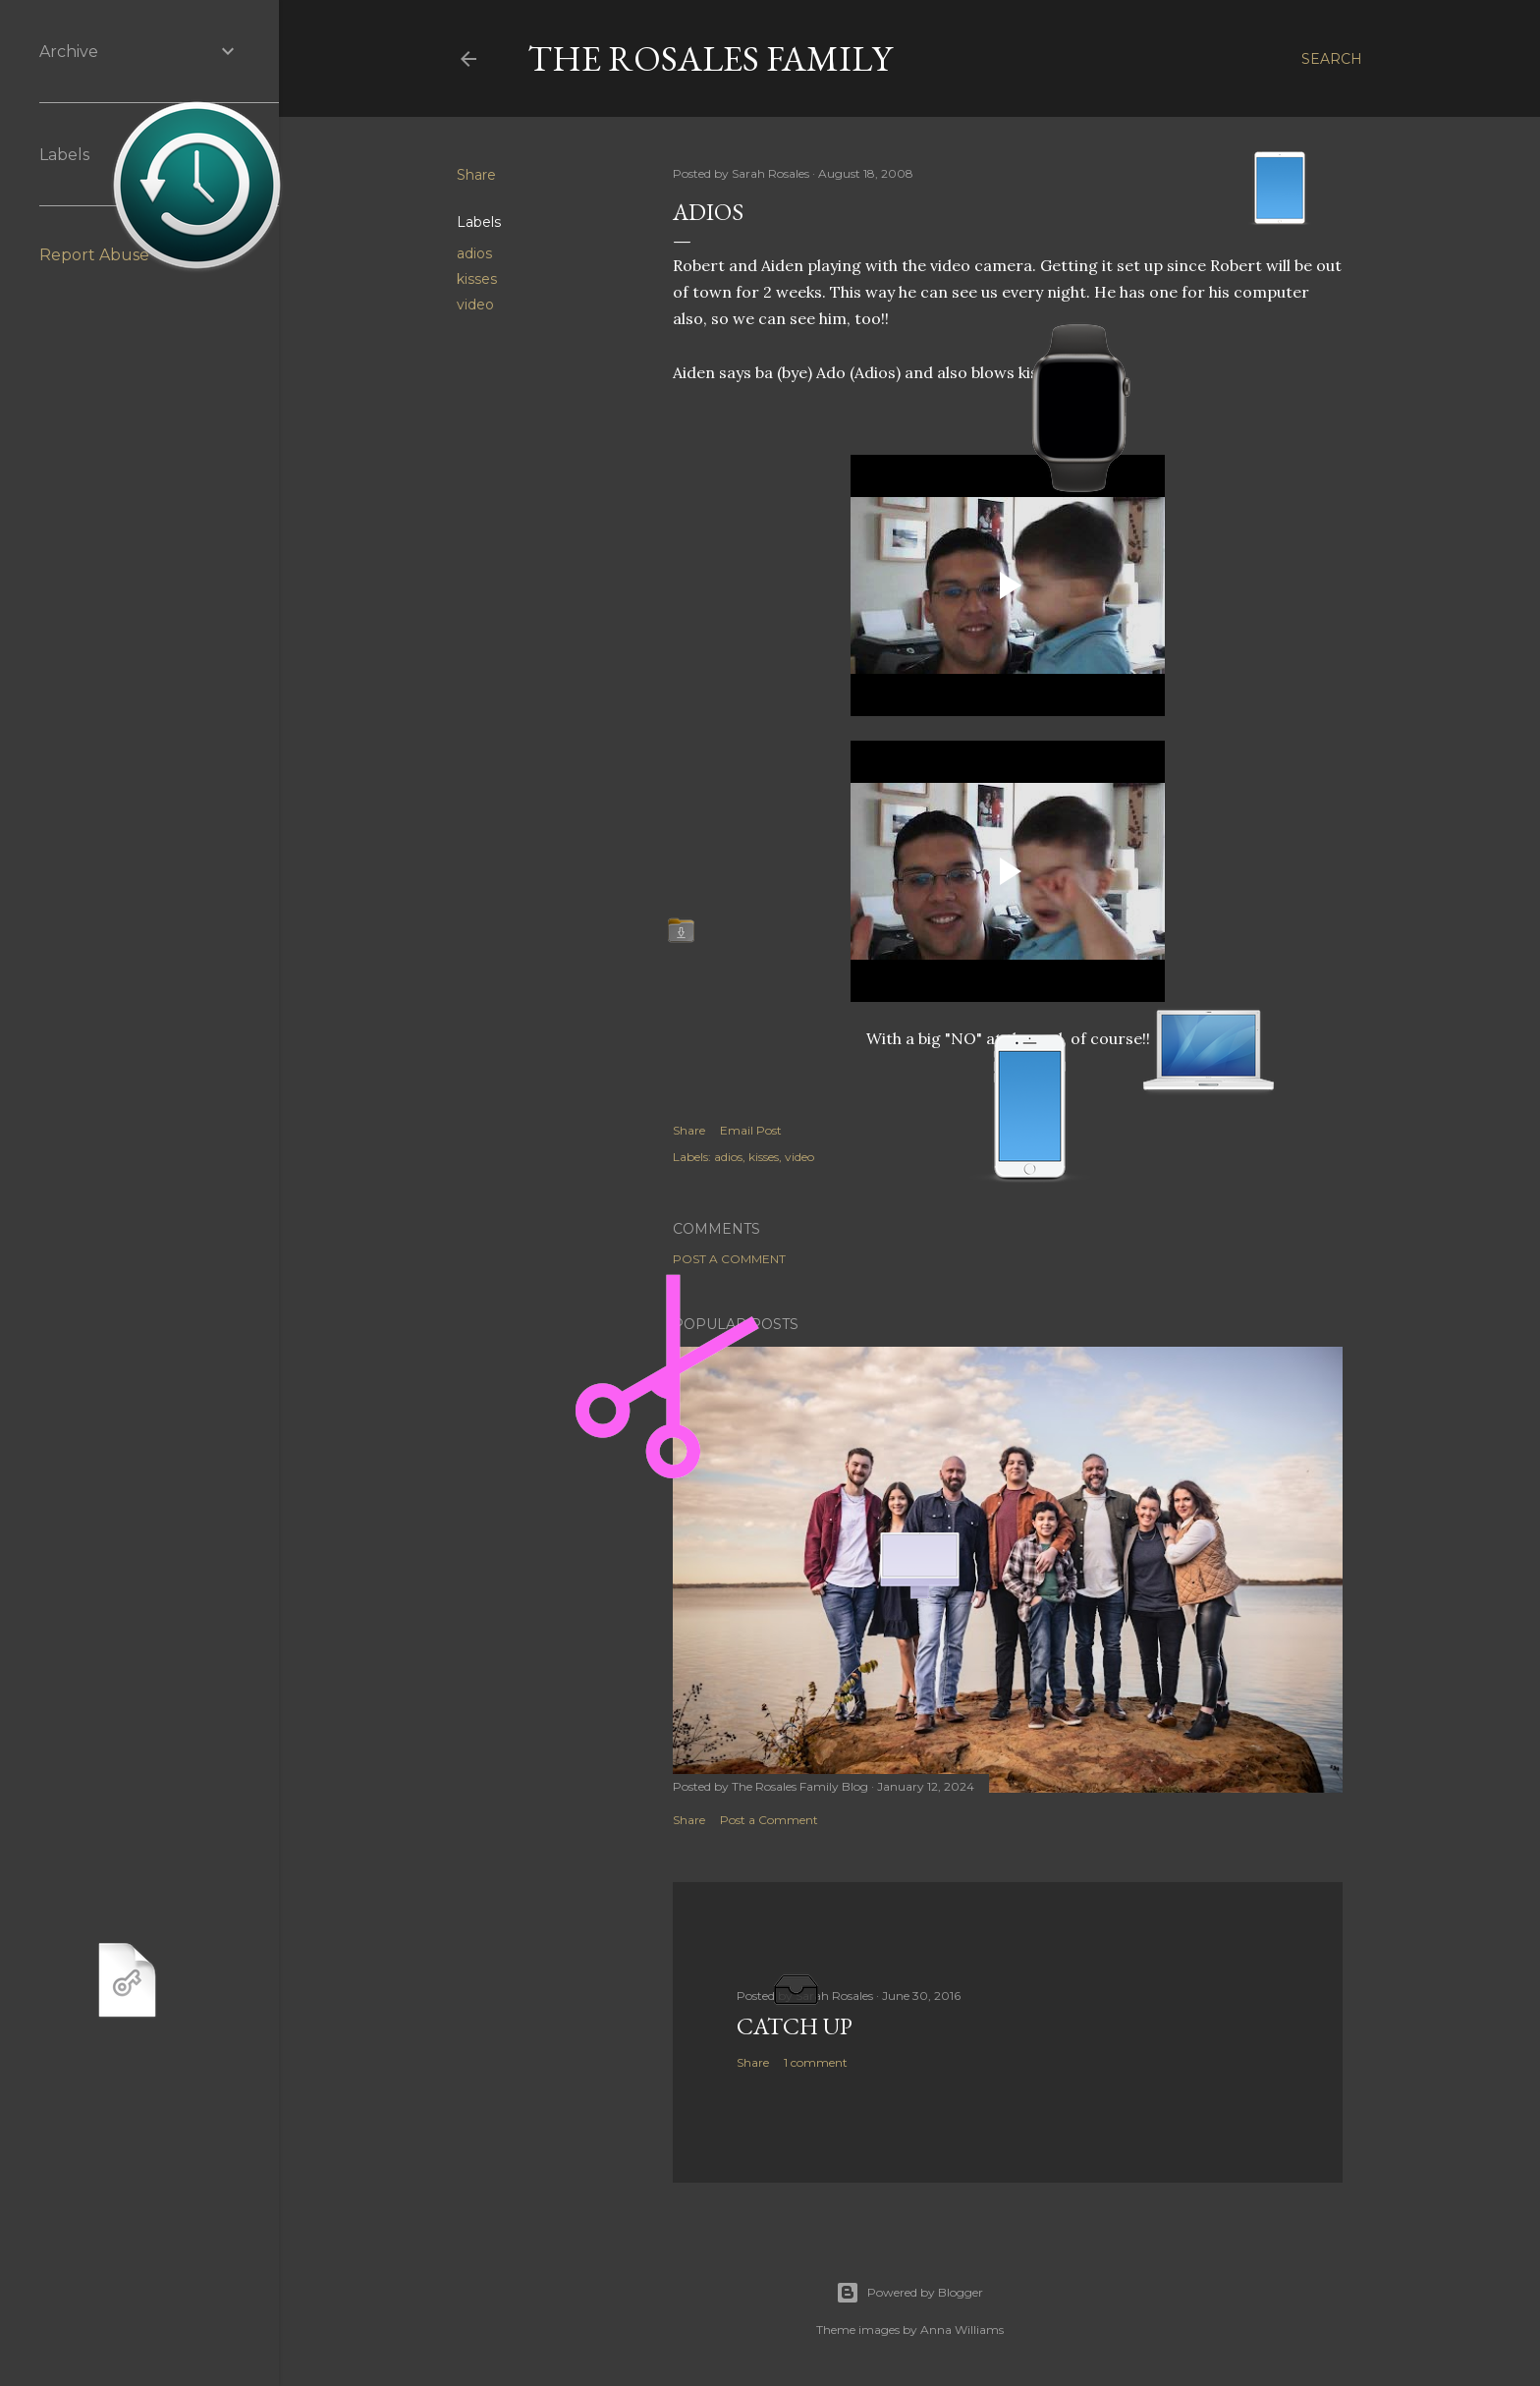 This screenshot has height=2386, width=1540. Describe the element at coordinates (666, 1369) in the screenshot. I see `open PDF Slicer to cut and rearrange PDF pages` at that location.